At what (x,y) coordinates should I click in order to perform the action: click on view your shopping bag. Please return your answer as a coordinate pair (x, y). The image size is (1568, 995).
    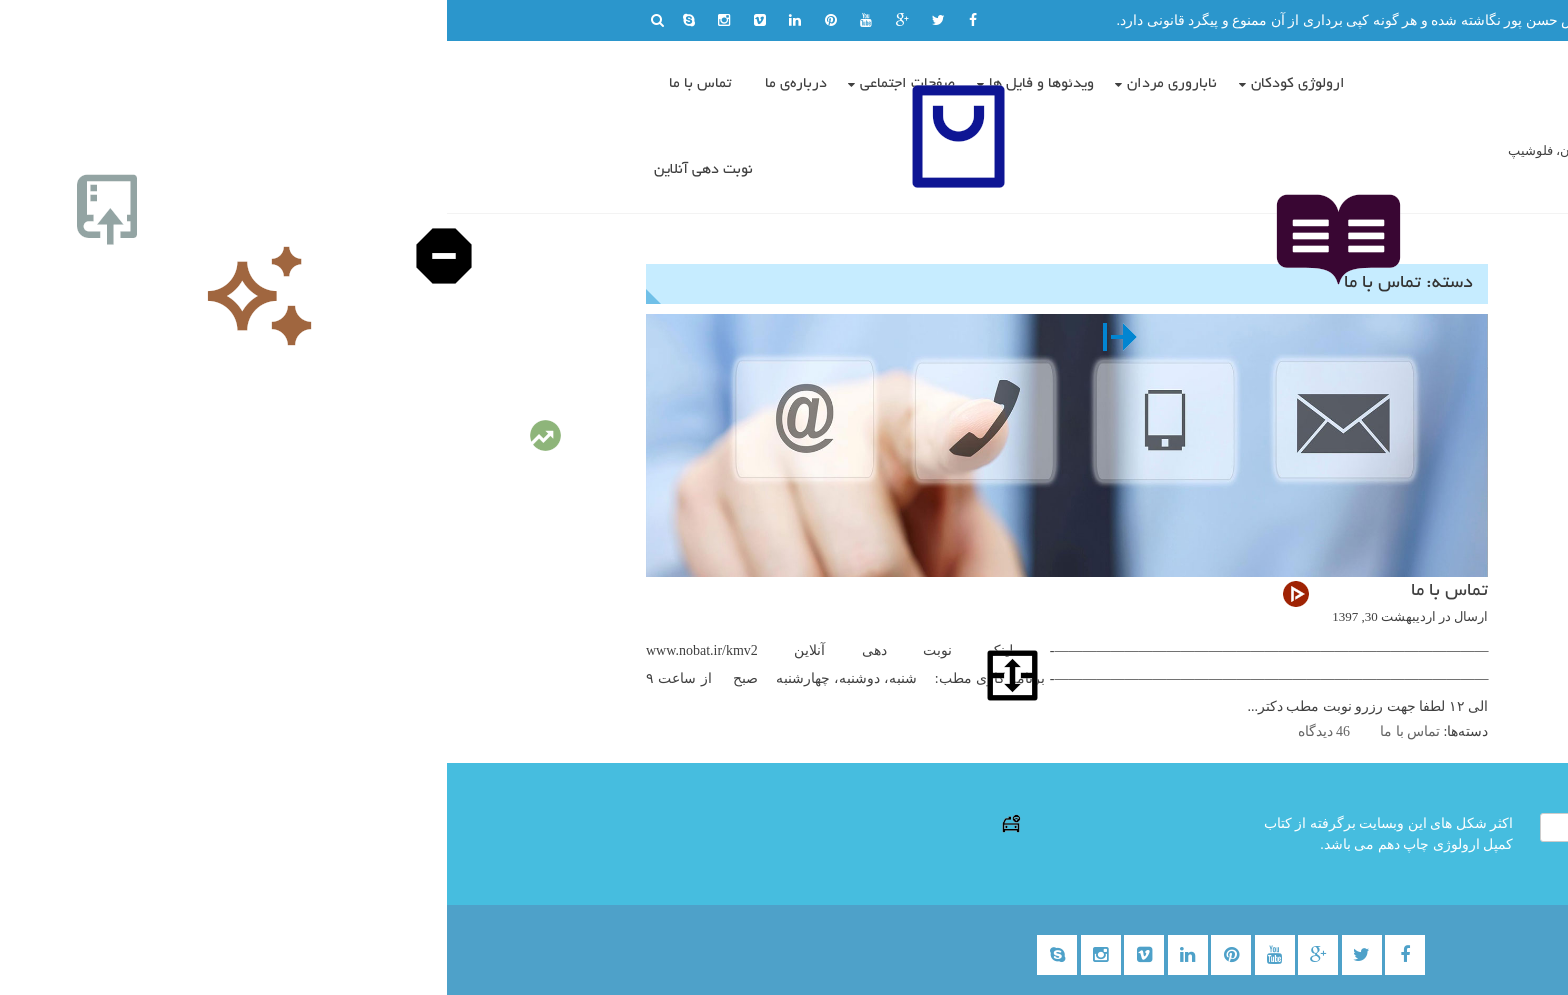
    Looking at the image, I should click on (958, 136).